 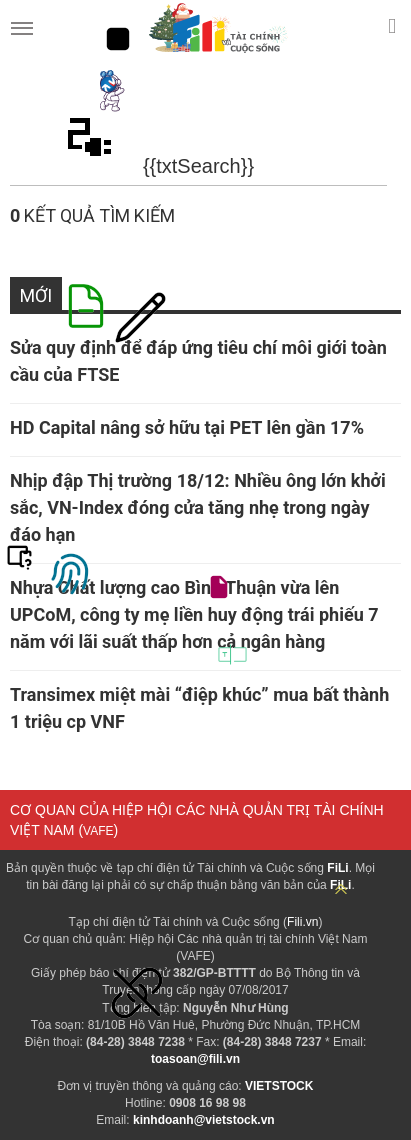 What do you see at coordinates (219, 587) in the screenshot?
I see `view or open a file` at bounding box center [219, 587].